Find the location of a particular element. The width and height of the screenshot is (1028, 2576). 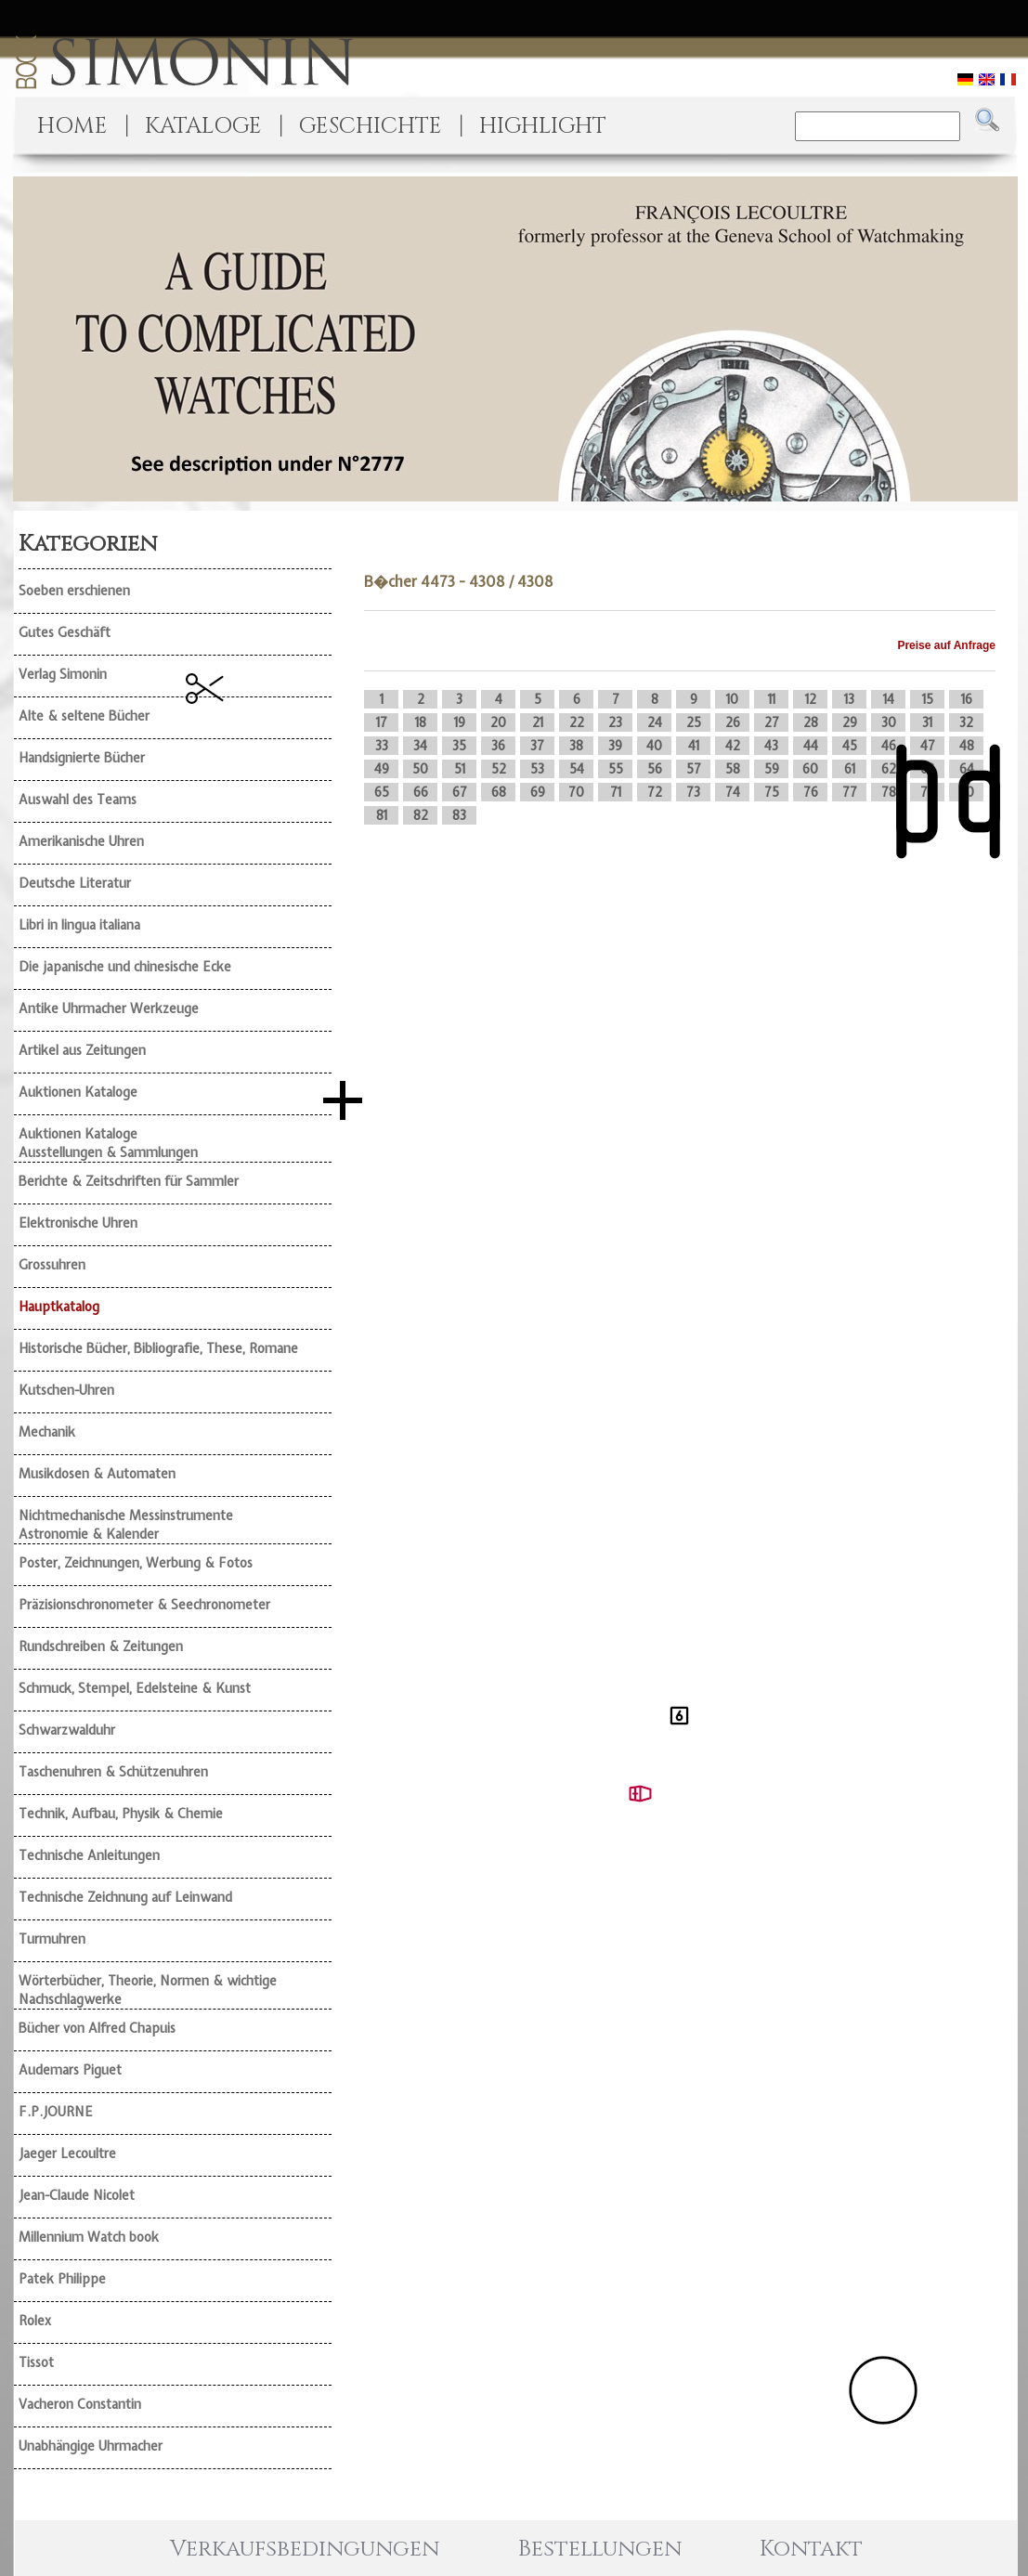

select or input the number six is located at coordinates (679, 1715).